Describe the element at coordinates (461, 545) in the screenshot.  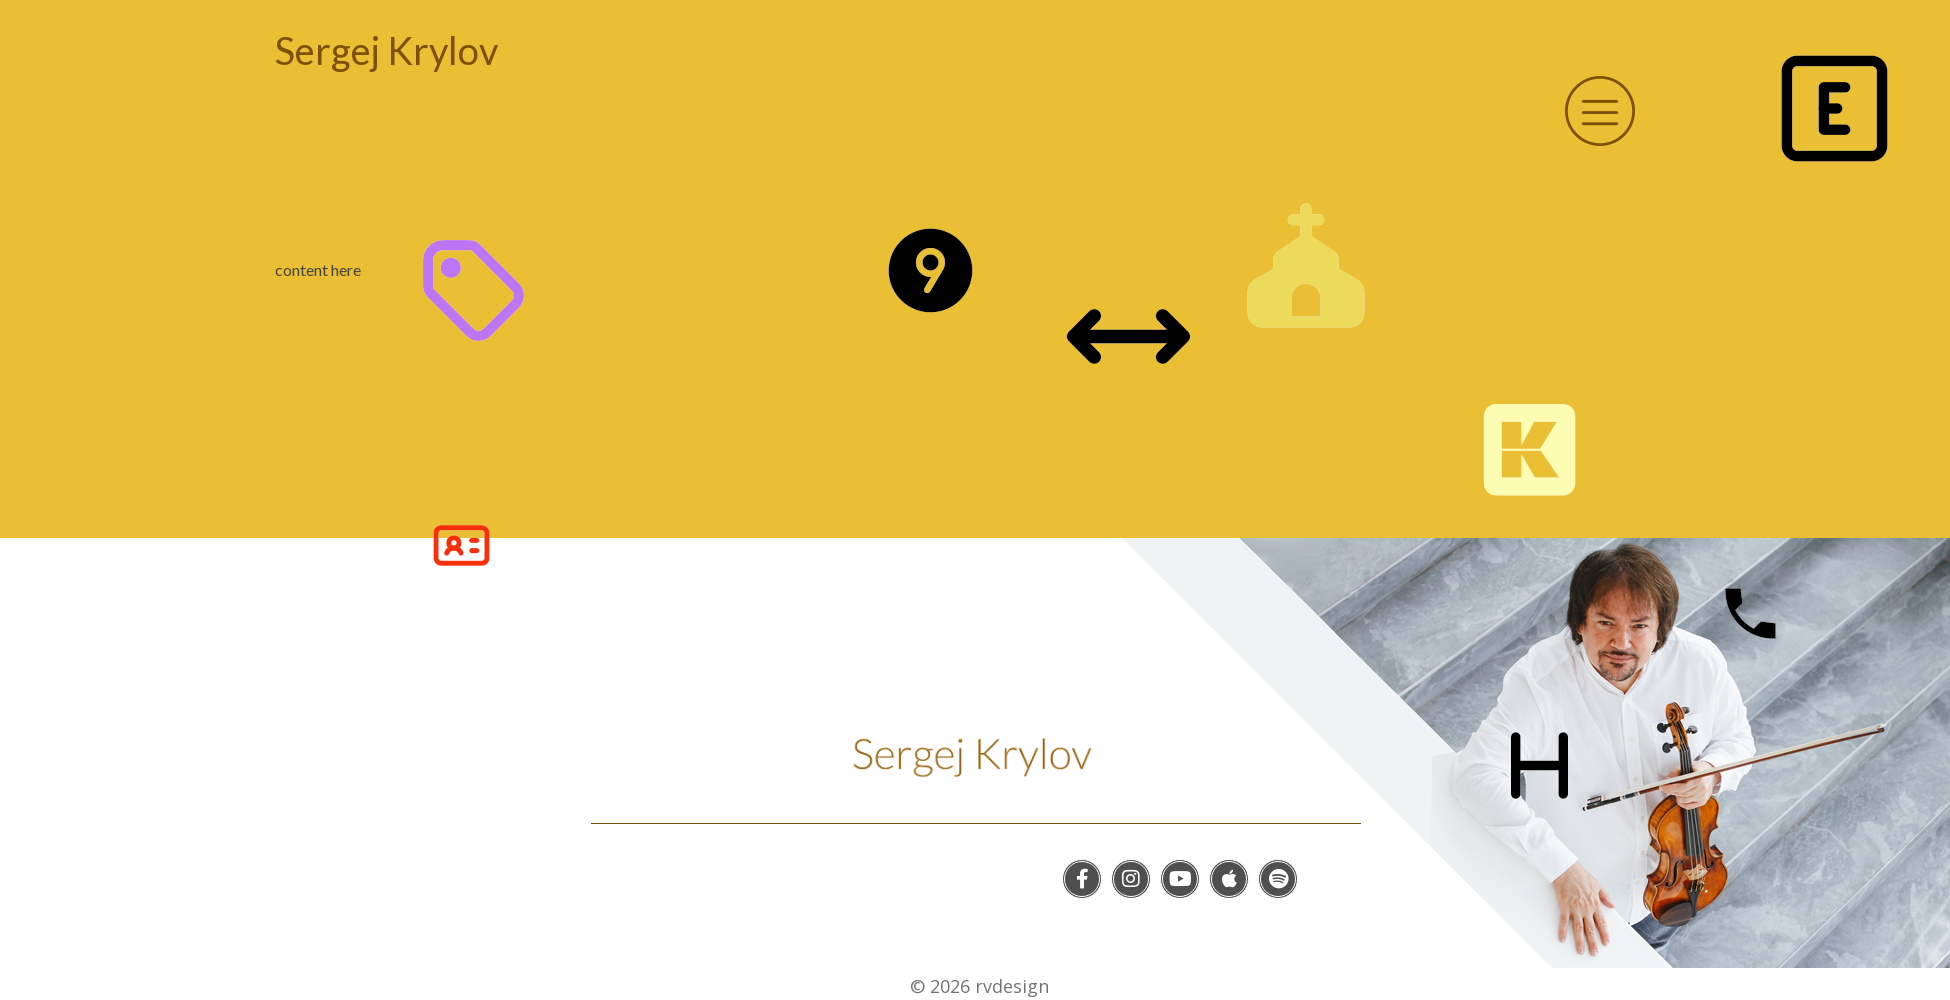
I see `view your profile or identity information` at that location.